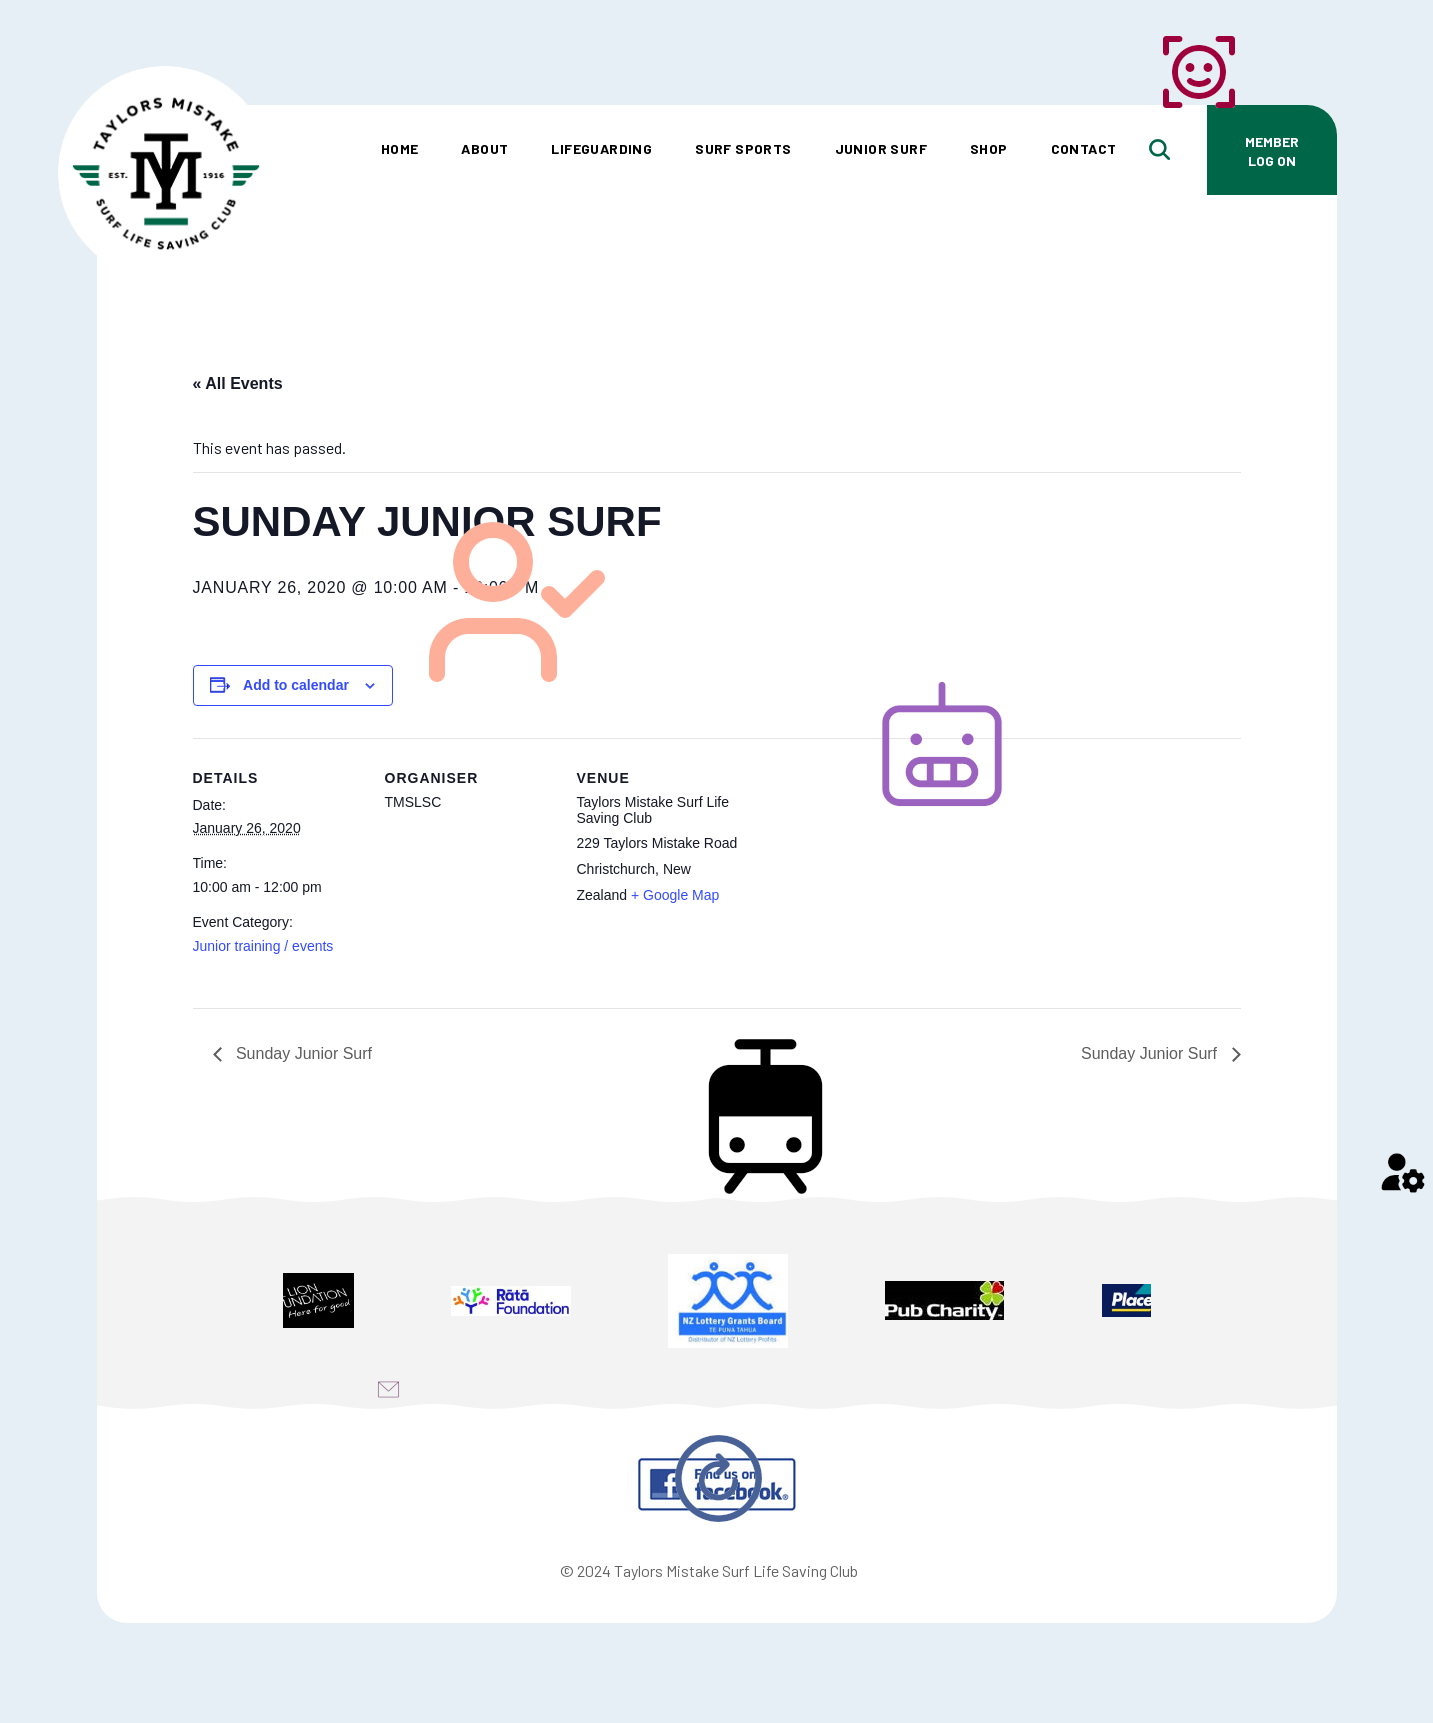  I want to click on access your inbox or messages, so click(388, 1389).